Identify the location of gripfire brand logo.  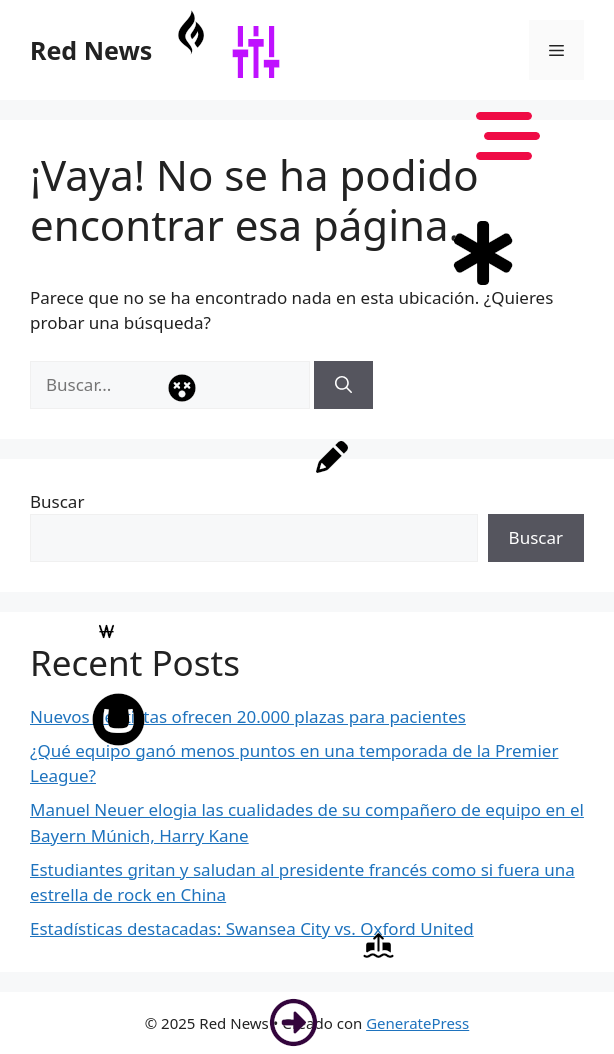
(192, 32).